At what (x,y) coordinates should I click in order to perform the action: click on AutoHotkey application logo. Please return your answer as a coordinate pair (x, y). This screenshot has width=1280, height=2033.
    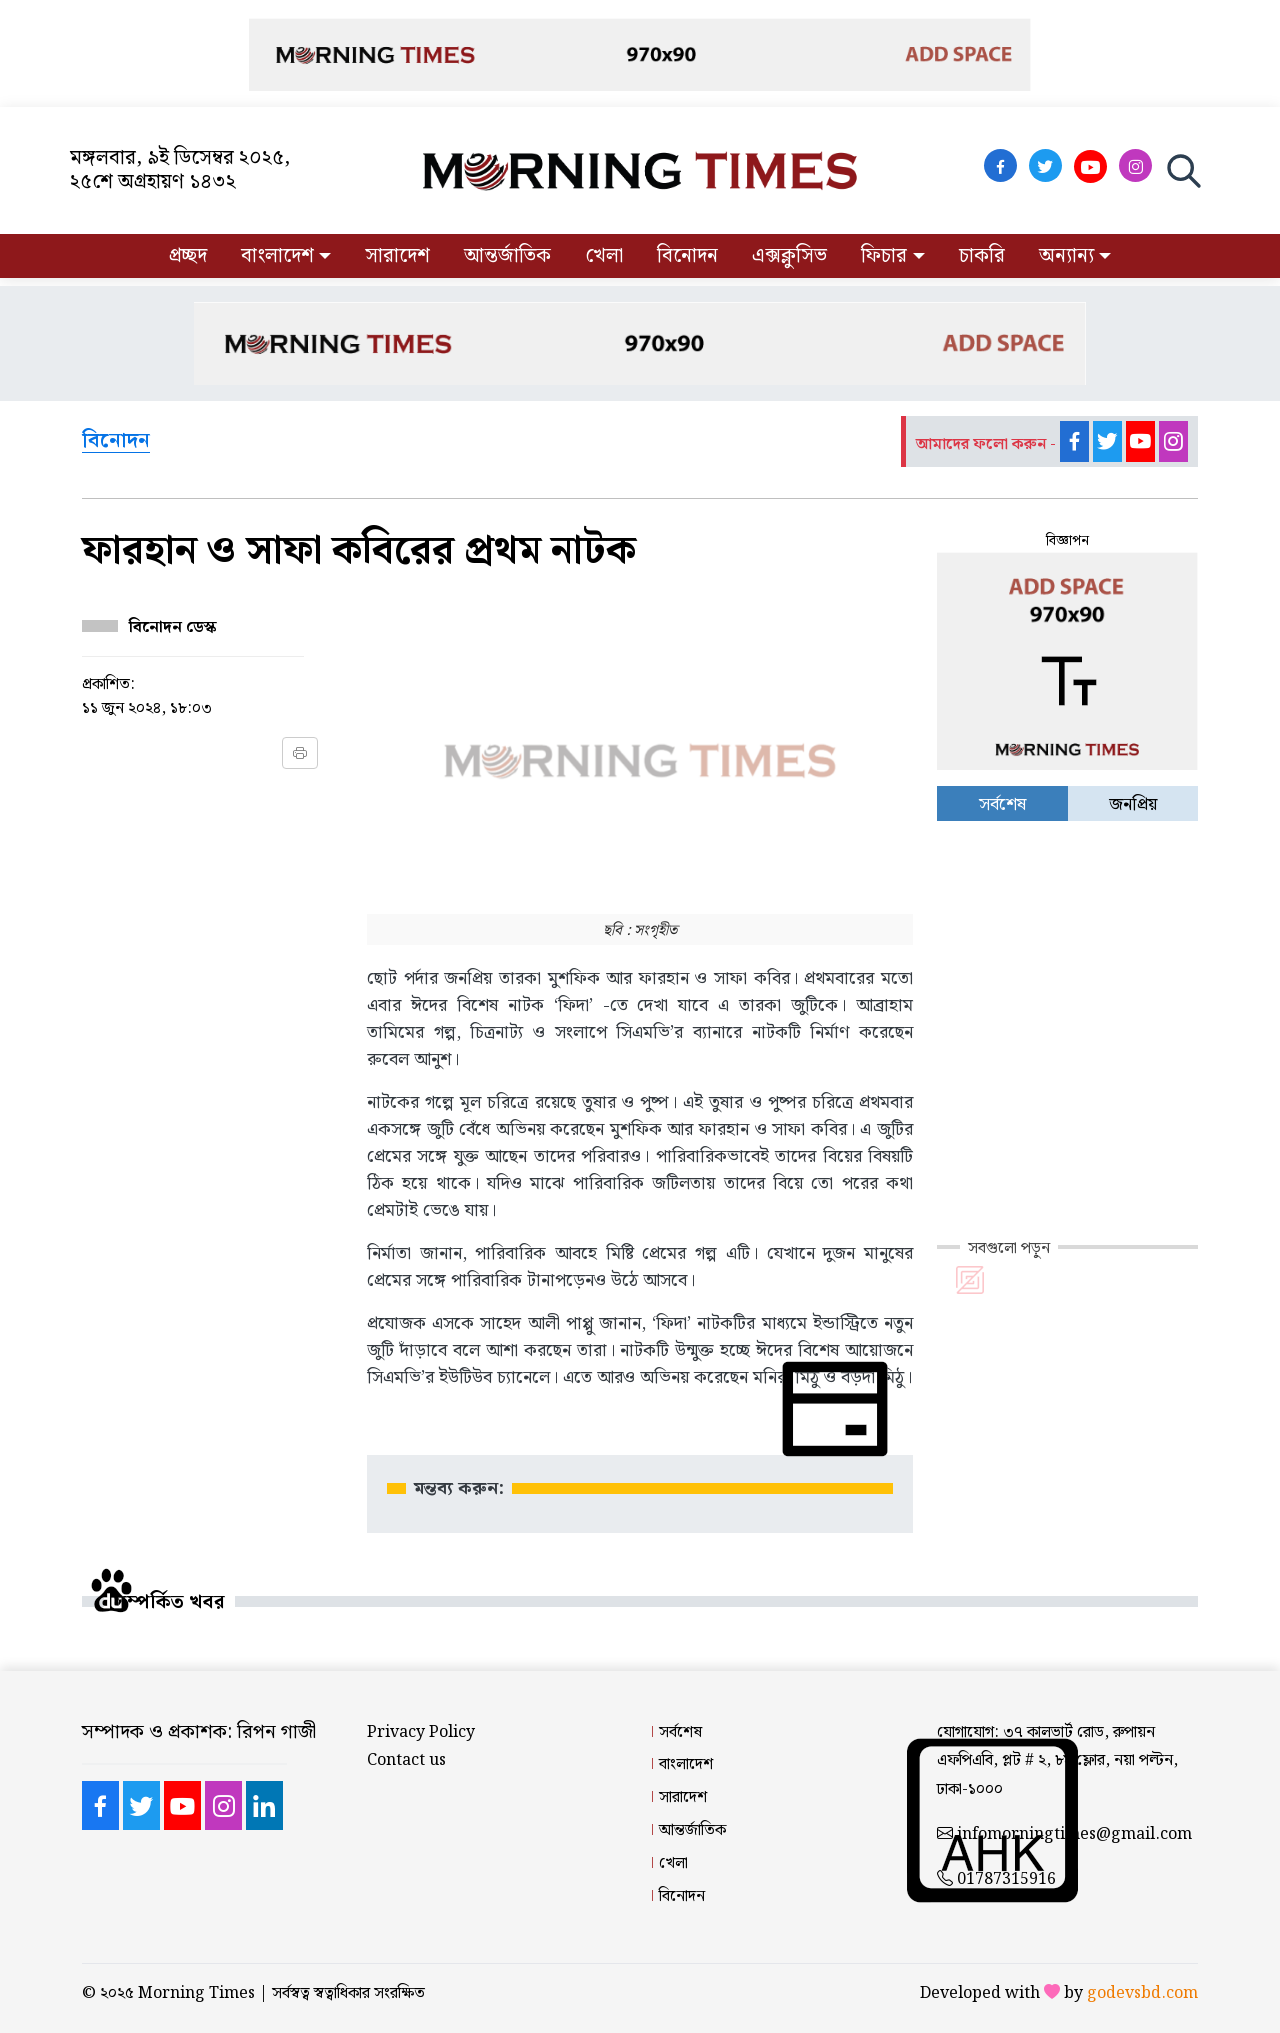
    Looking at the image, I should click on (992, 1820).